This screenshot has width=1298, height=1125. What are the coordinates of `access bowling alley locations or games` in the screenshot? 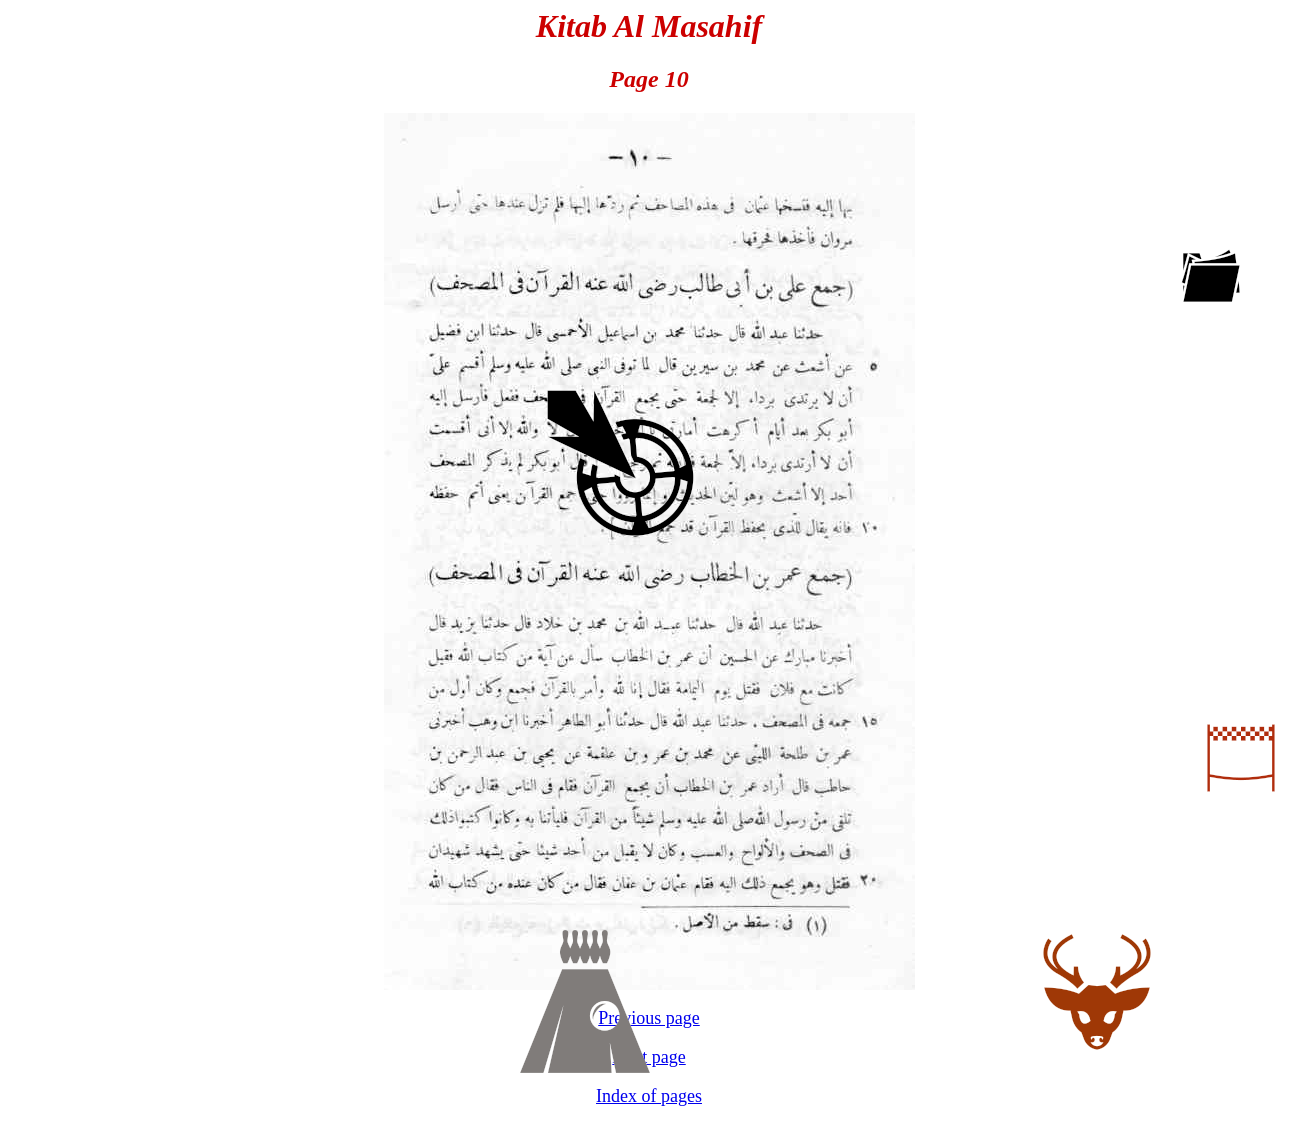 It's located at (585, 1001).